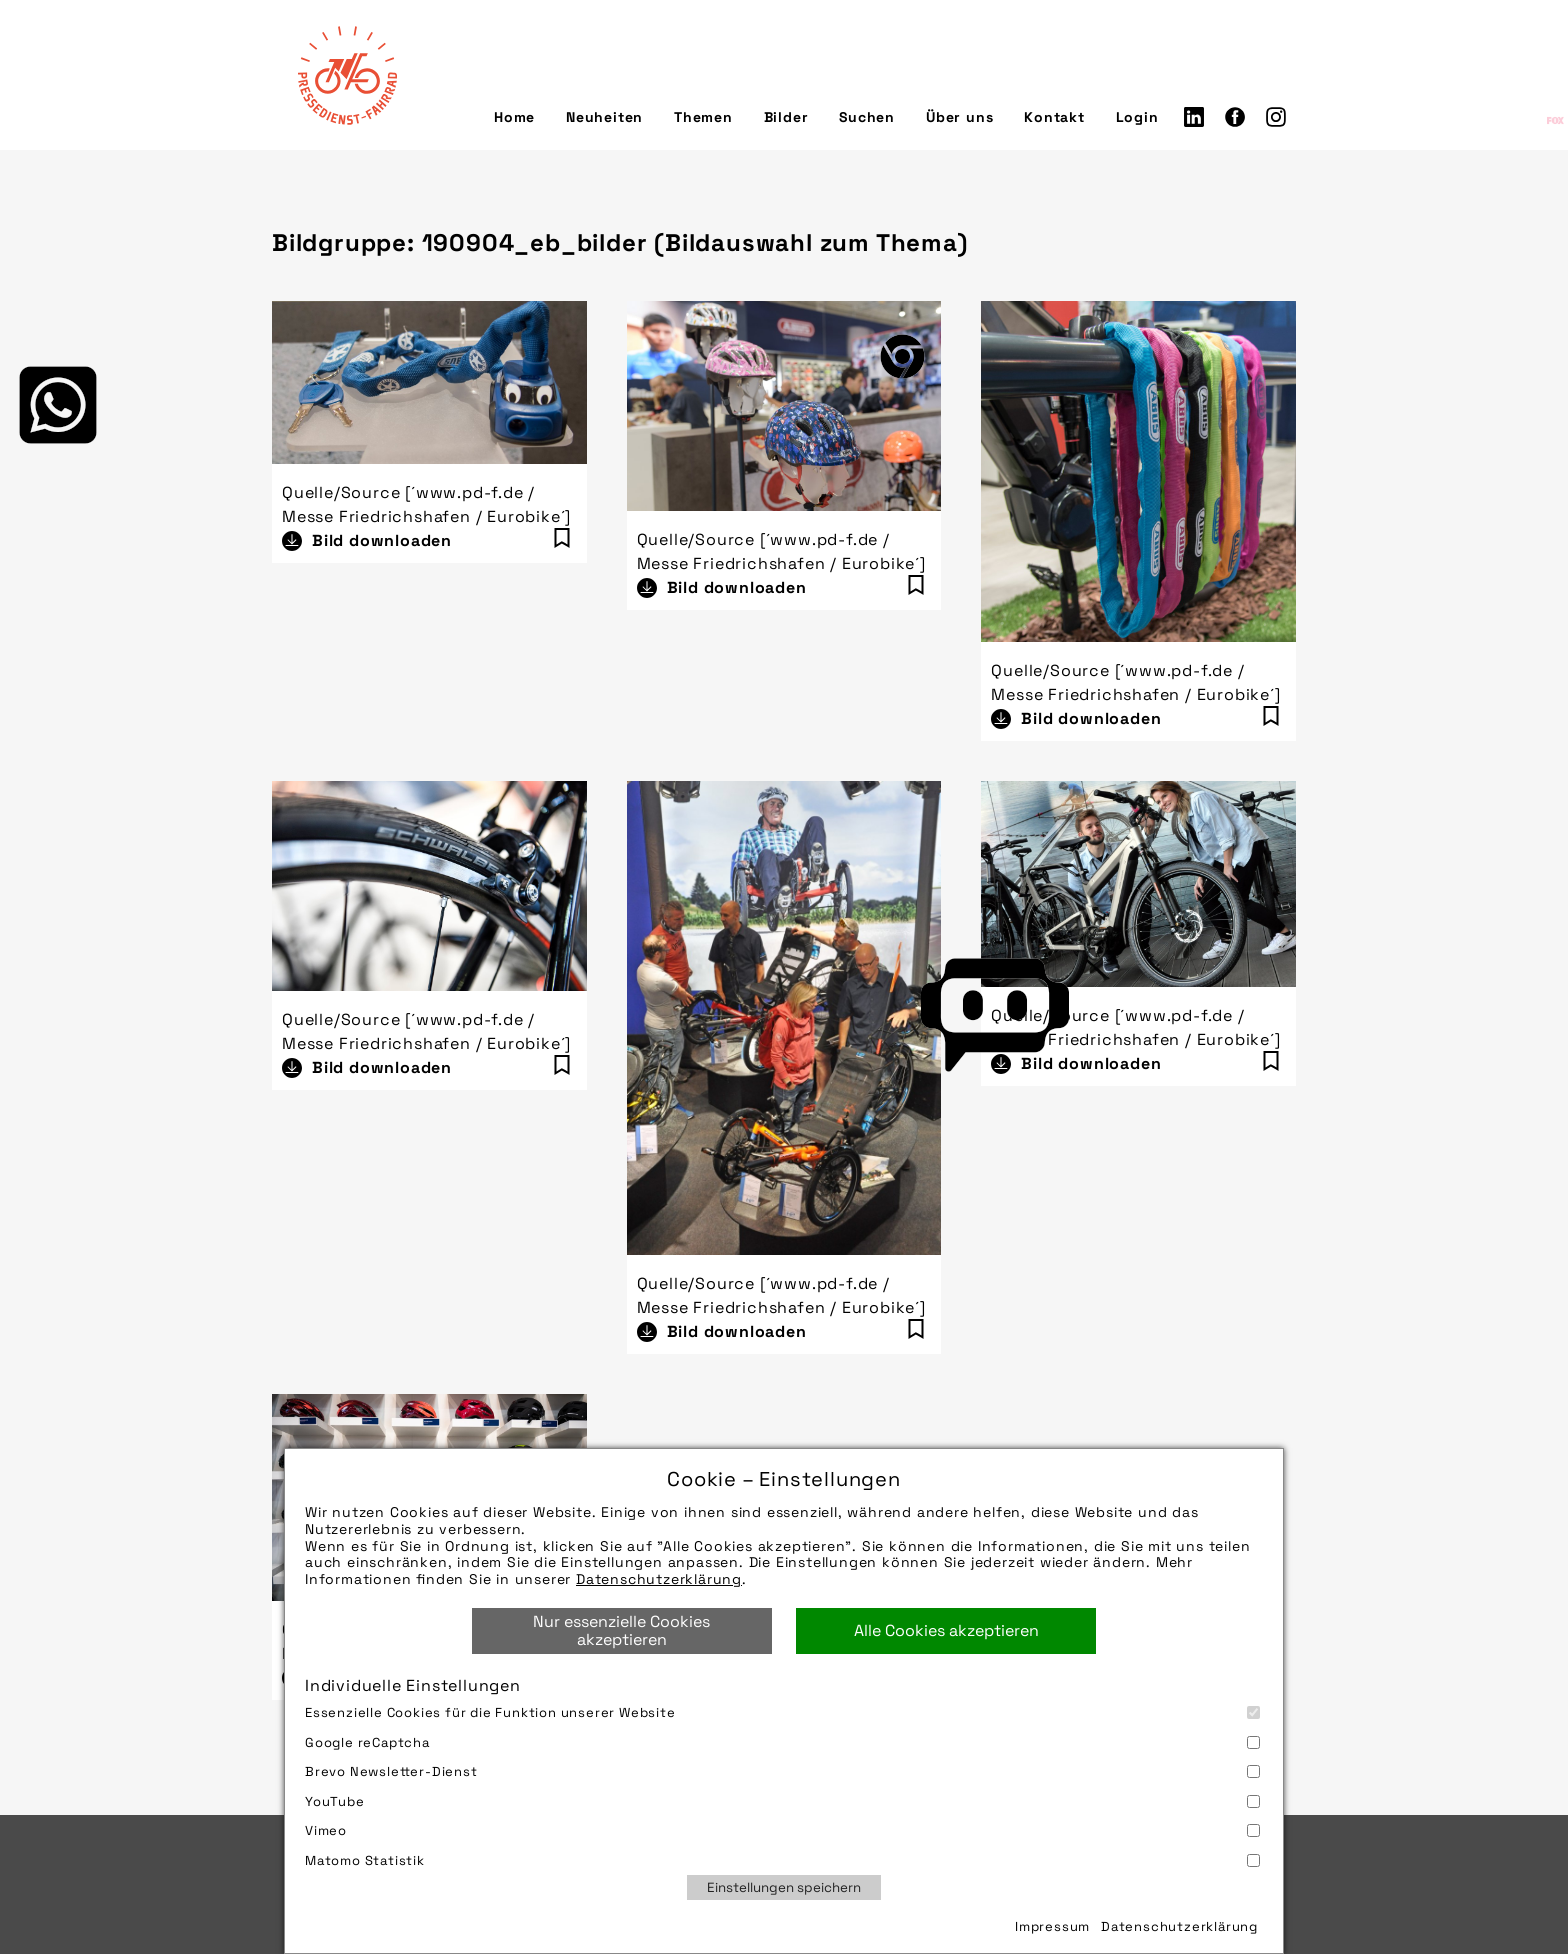  Describe the element at coordinates (995, 1015) in the screenshot. I see `open the Poe AI chat app` at that location.